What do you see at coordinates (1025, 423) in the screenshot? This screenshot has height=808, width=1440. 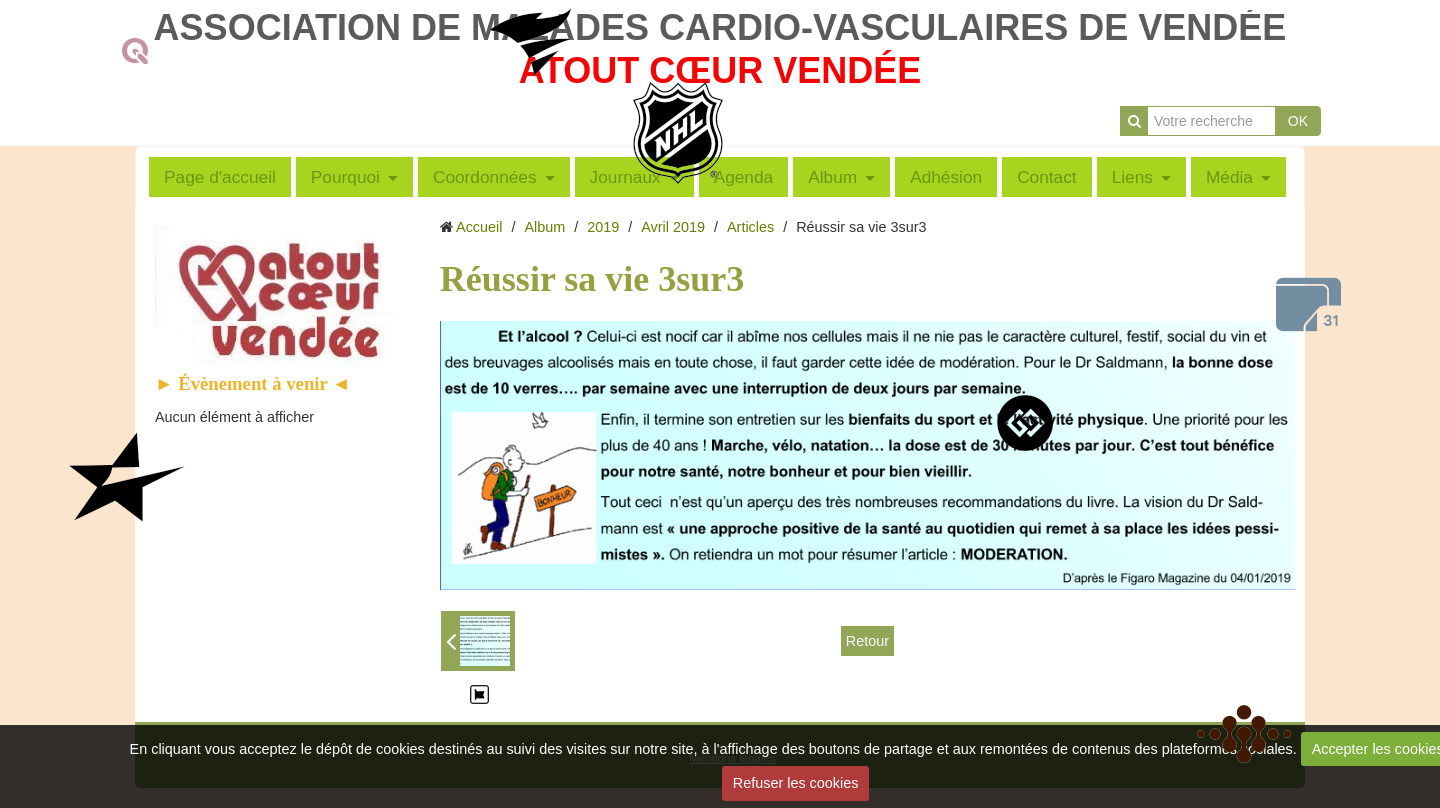 I see `GG.deals logo` at bounding box center [1025, 423].